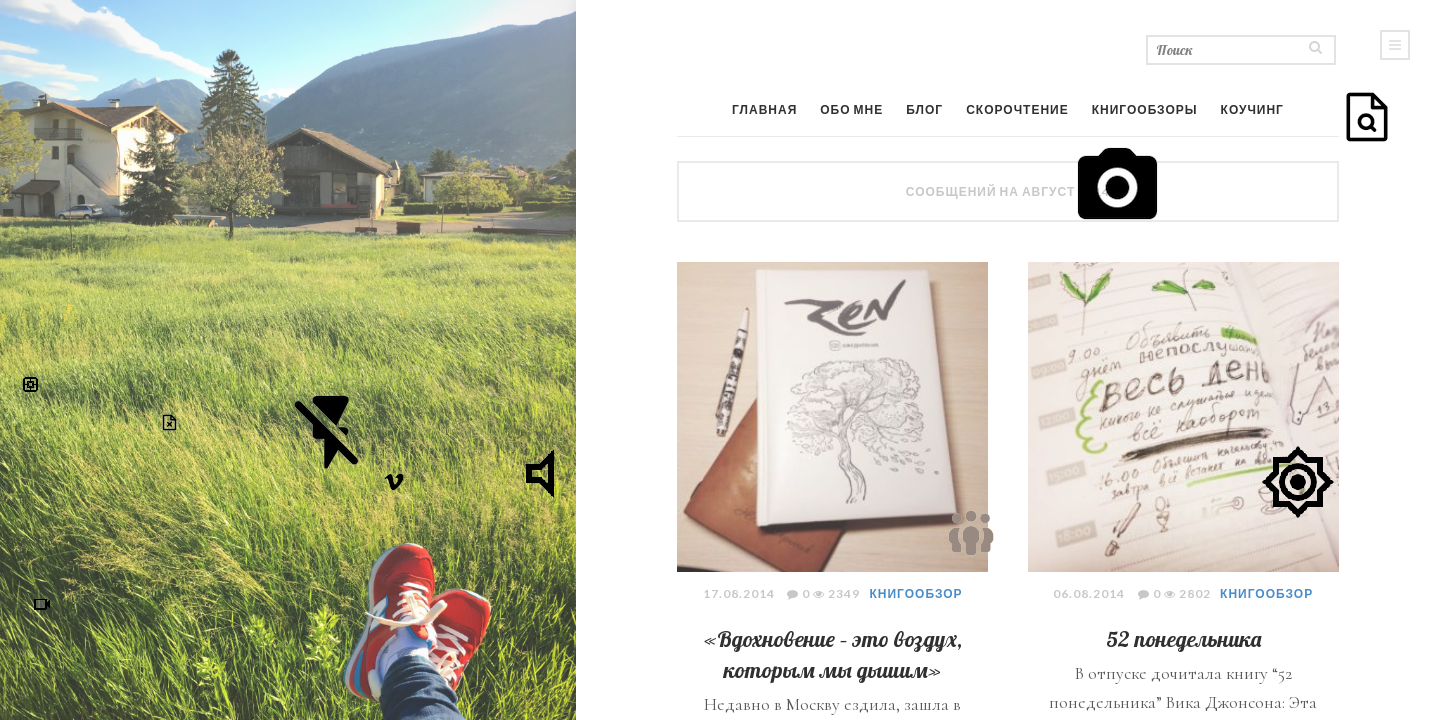  I want to click on disable camera flash, so click(332, 435).